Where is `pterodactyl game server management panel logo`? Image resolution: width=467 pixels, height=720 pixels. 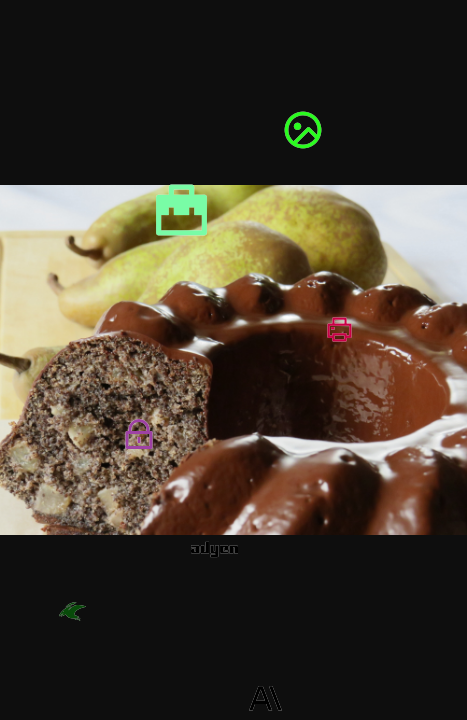
pterodactyl game server management panel logo is located at coordinates (72, 611).